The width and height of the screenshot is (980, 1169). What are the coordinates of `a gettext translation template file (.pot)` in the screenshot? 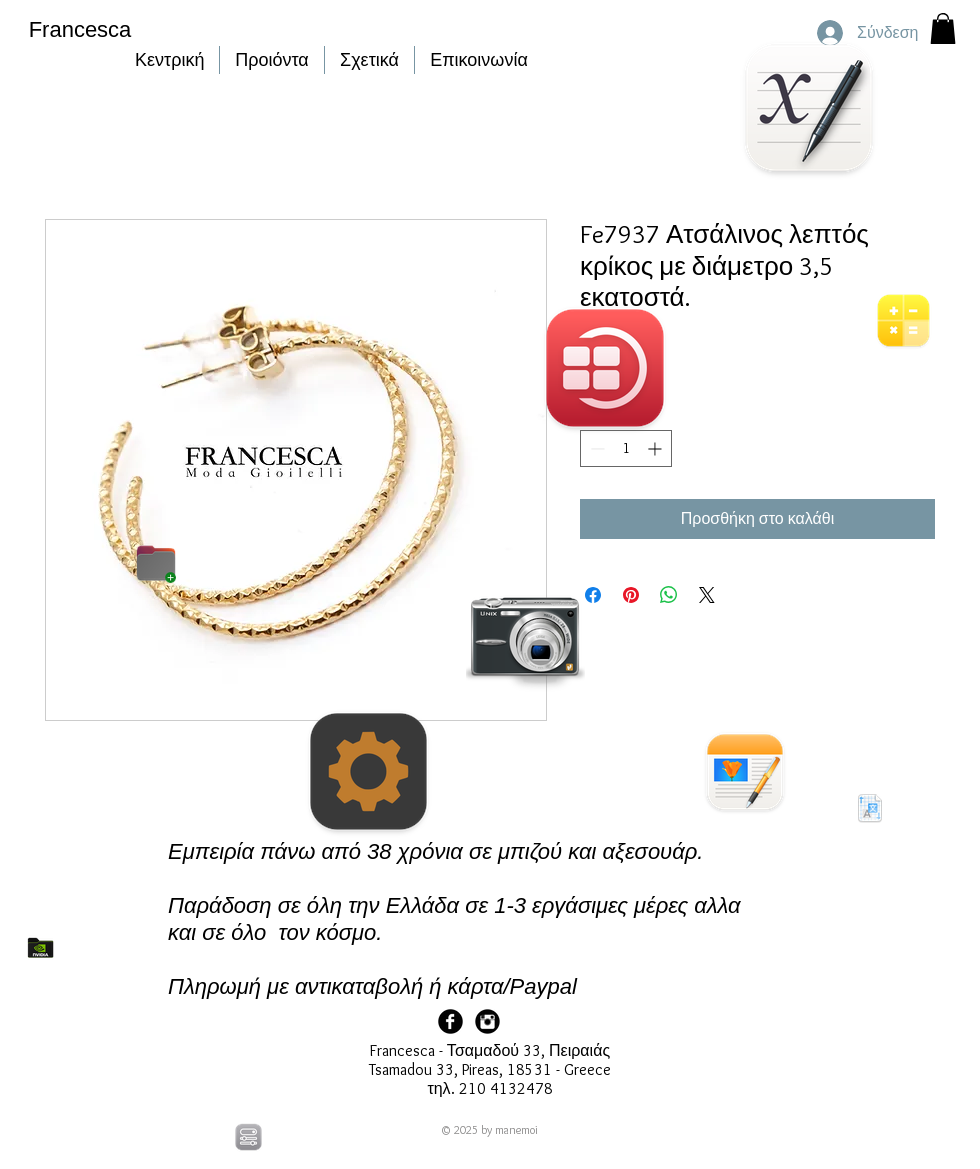 It's located at (870, 808).